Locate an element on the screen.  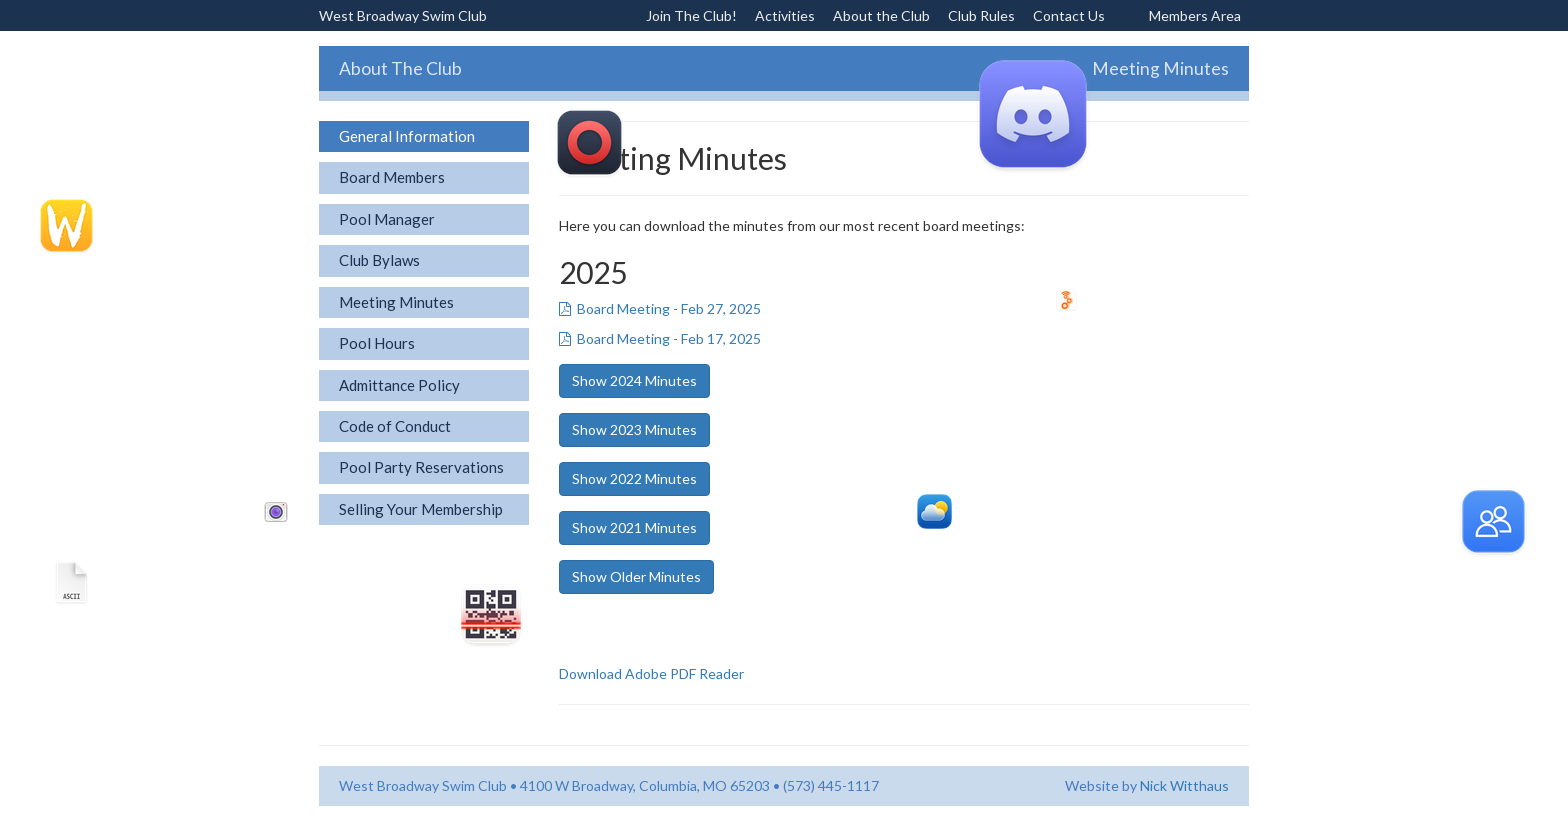
open the weather app is located at coordinates (934, 511).